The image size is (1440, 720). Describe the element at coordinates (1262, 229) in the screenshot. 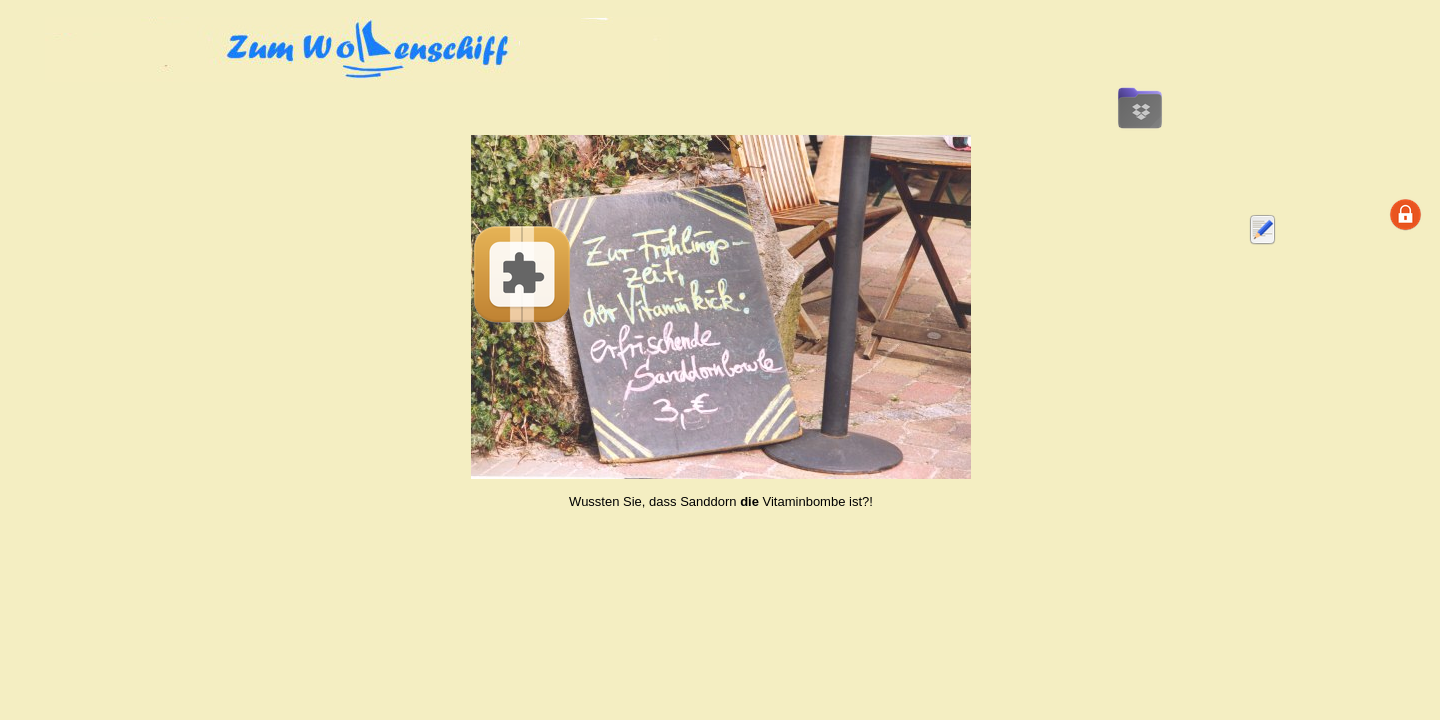

I see `open text editor application` at that location.